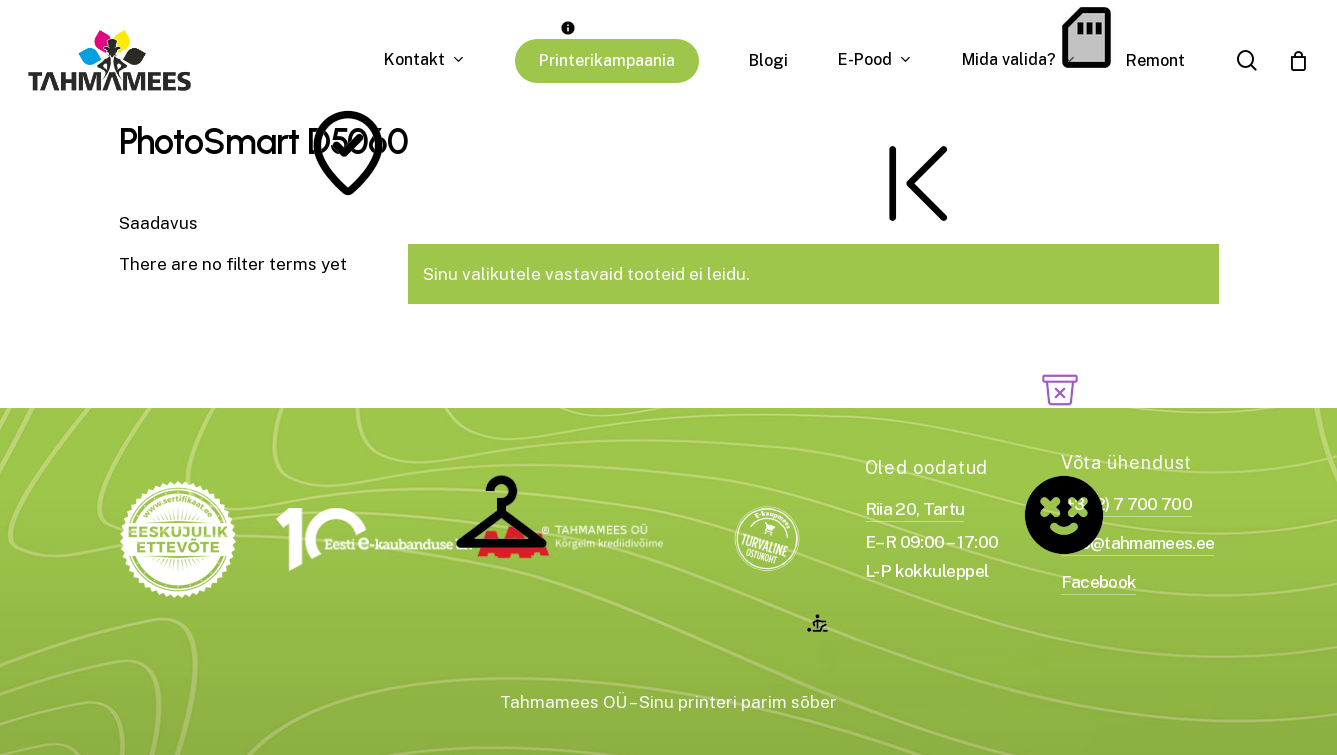 The image size is (1337, 755). Describe the element at coordinates (348, 153) in the screenshot. I see `confirmed or verified location` at that location.